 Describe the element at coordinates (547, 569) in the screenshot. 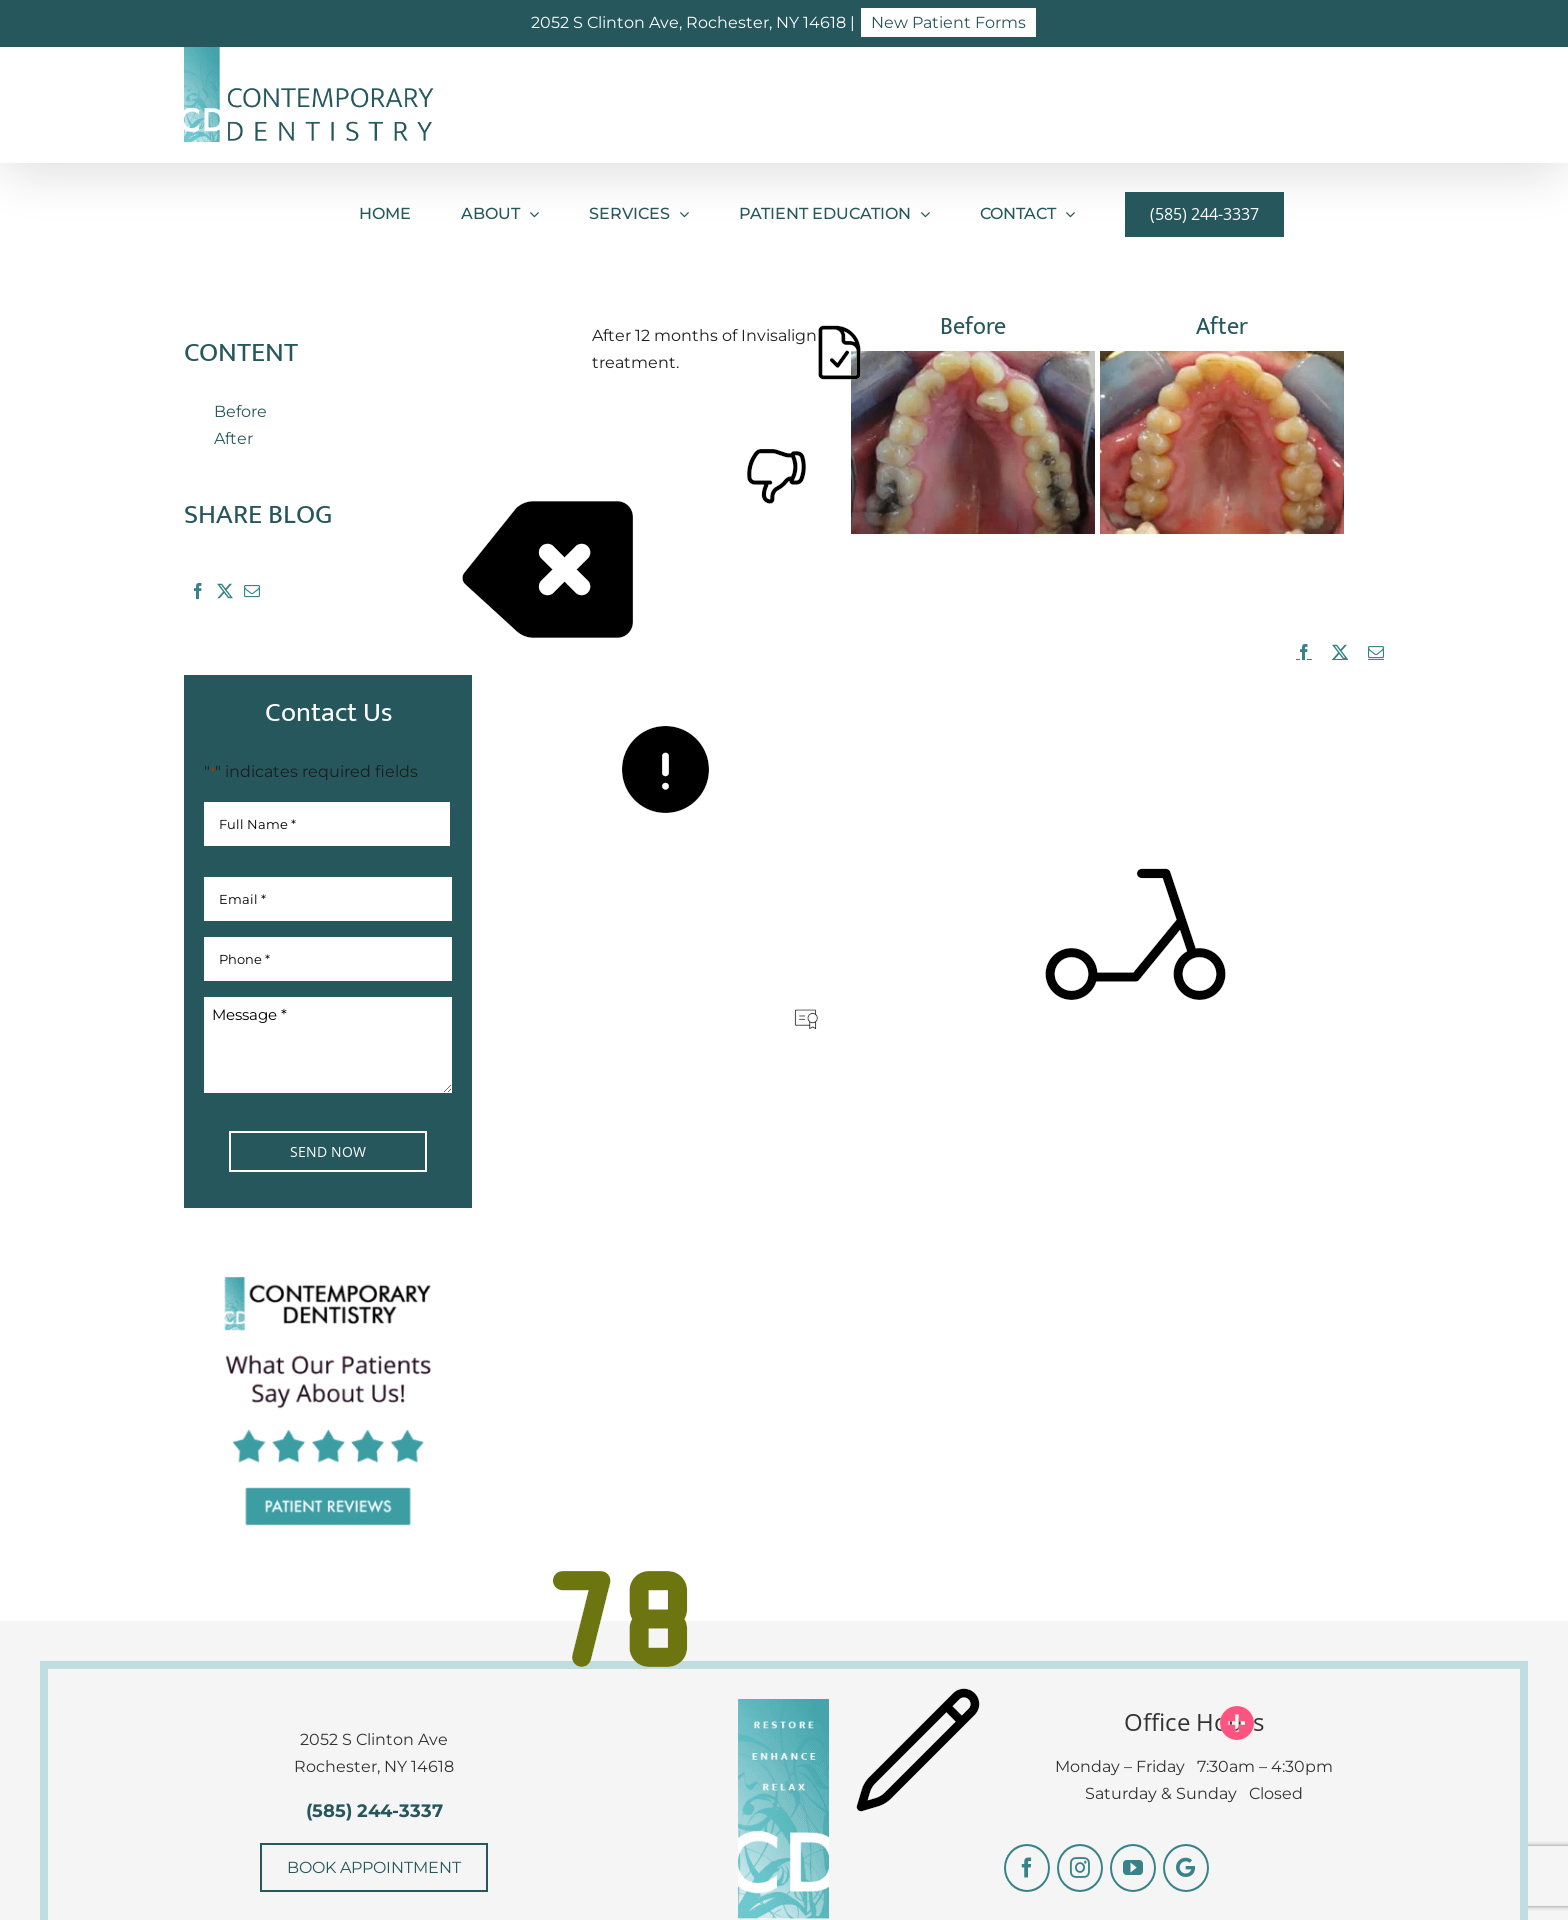

I see `delete the previous character` at that location.